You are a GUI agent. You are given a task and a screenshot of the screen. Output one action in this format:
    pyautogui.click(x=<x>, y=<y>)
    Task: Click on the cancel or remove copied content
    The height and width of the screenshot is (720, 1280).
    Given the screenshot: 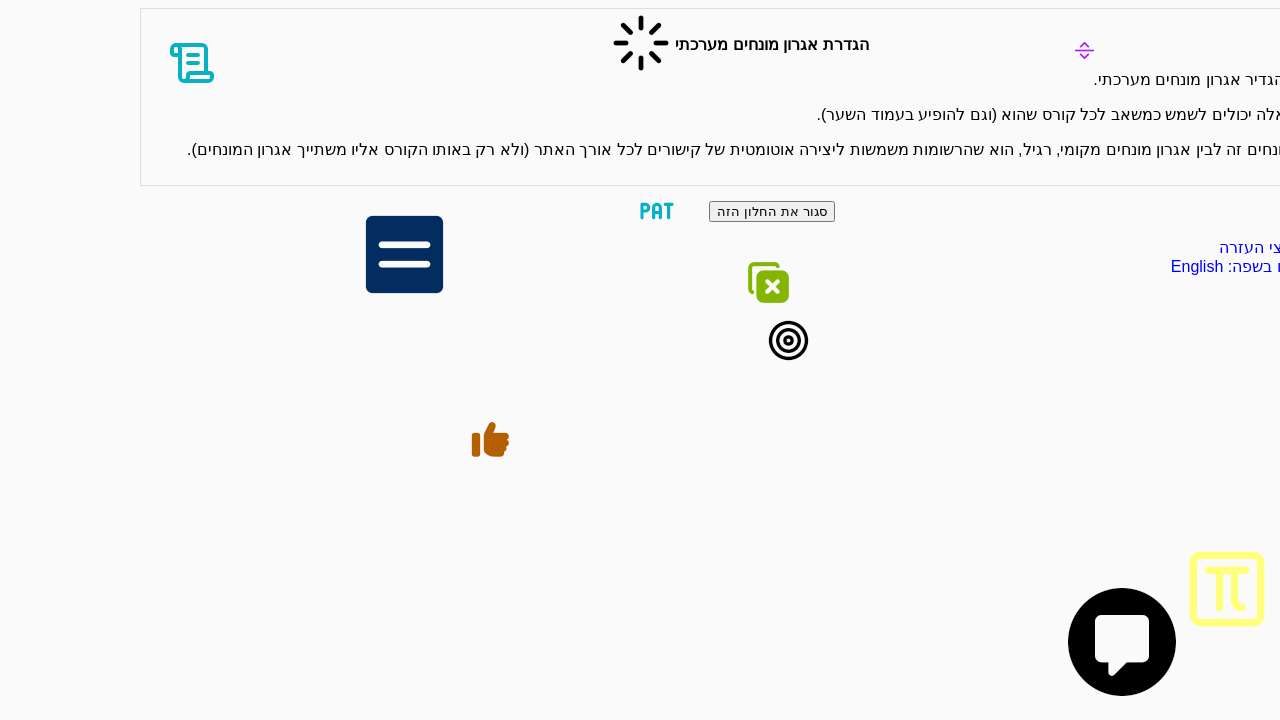 What is the action you would take?
    pyautogui.click(x=768, y=282)
    